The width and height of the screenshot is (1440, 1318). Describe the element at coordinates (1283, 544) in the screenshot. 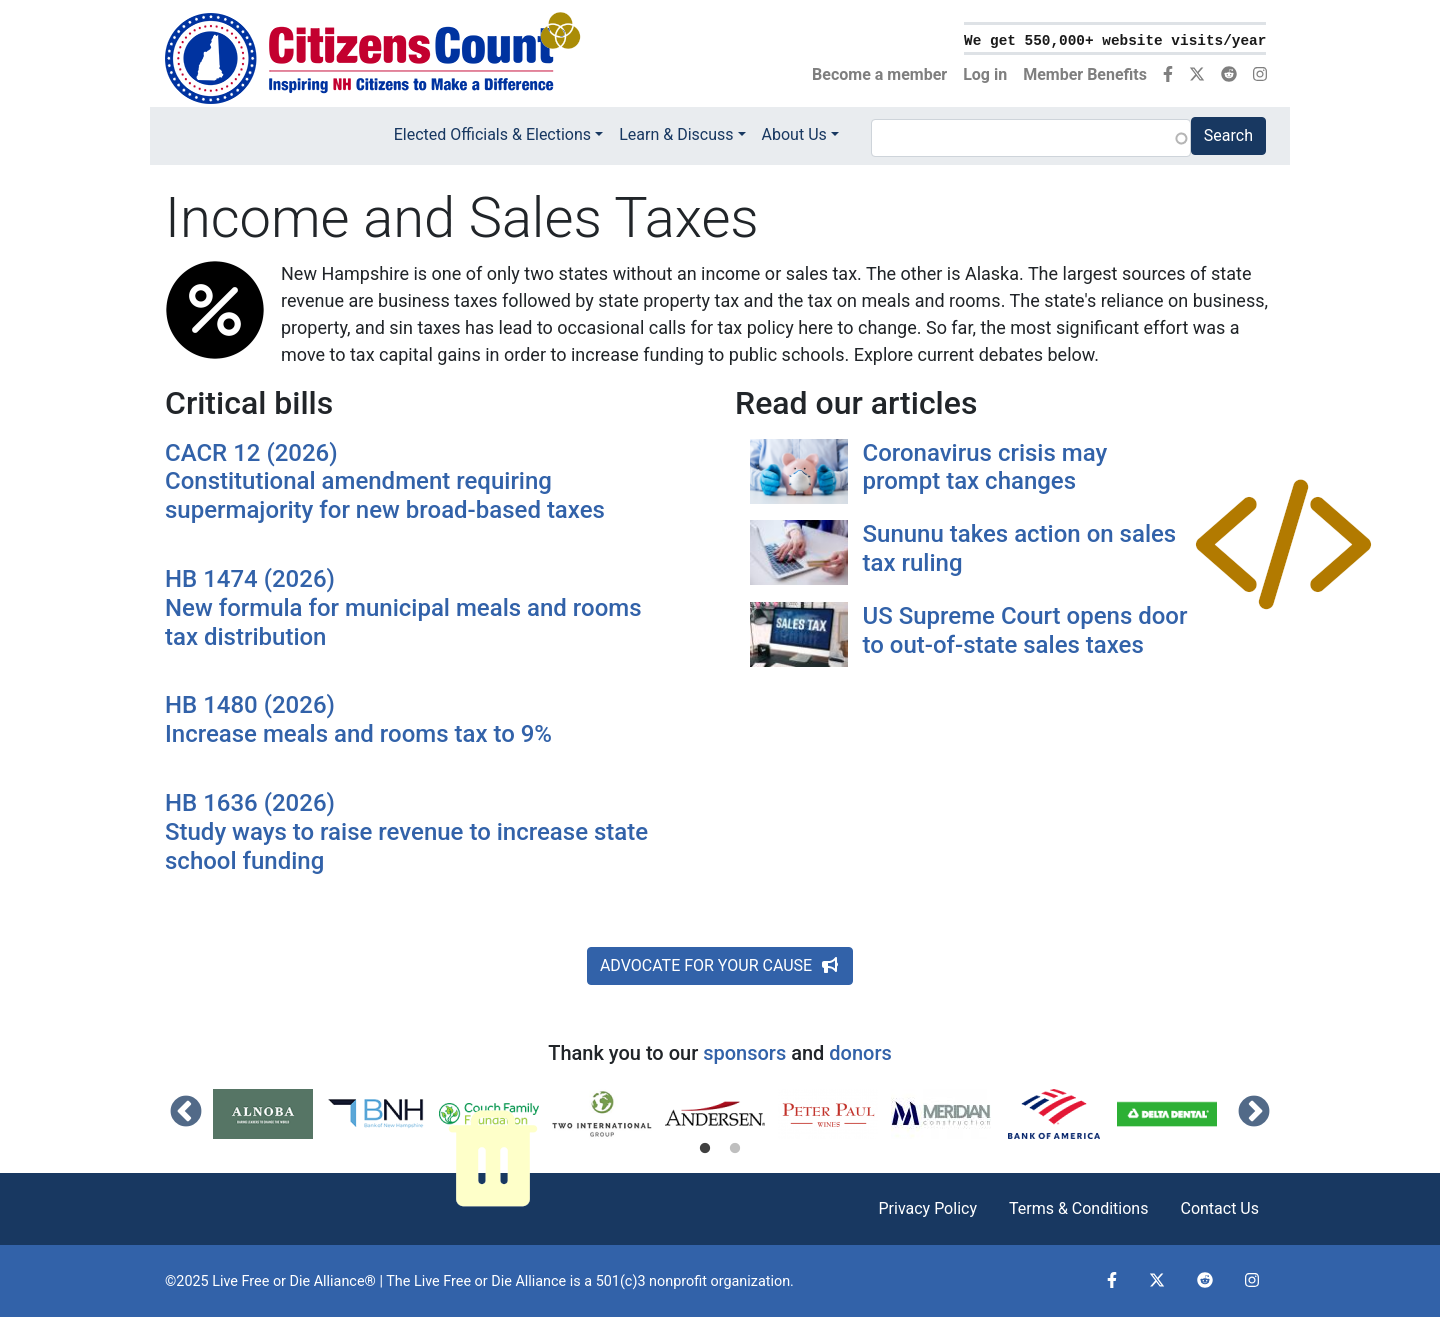

I see `view or edit source code` at that location.